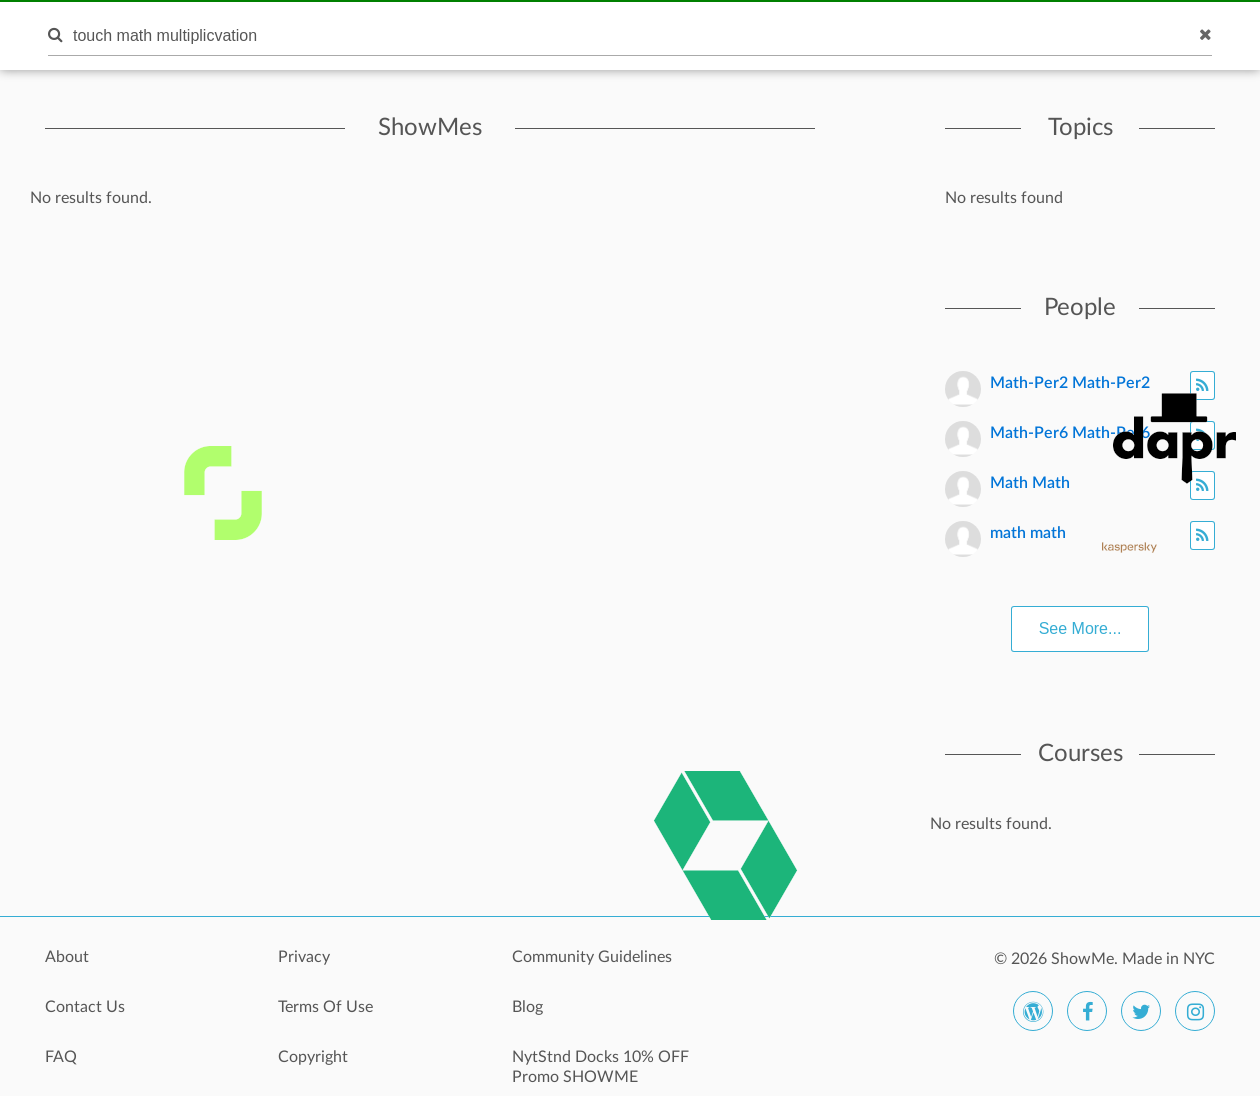 This screenshot has width=1260, height=1096. Describe the element at coordinates (725, 845) in the screenshot. I see `hibernate framework logo` at that location.